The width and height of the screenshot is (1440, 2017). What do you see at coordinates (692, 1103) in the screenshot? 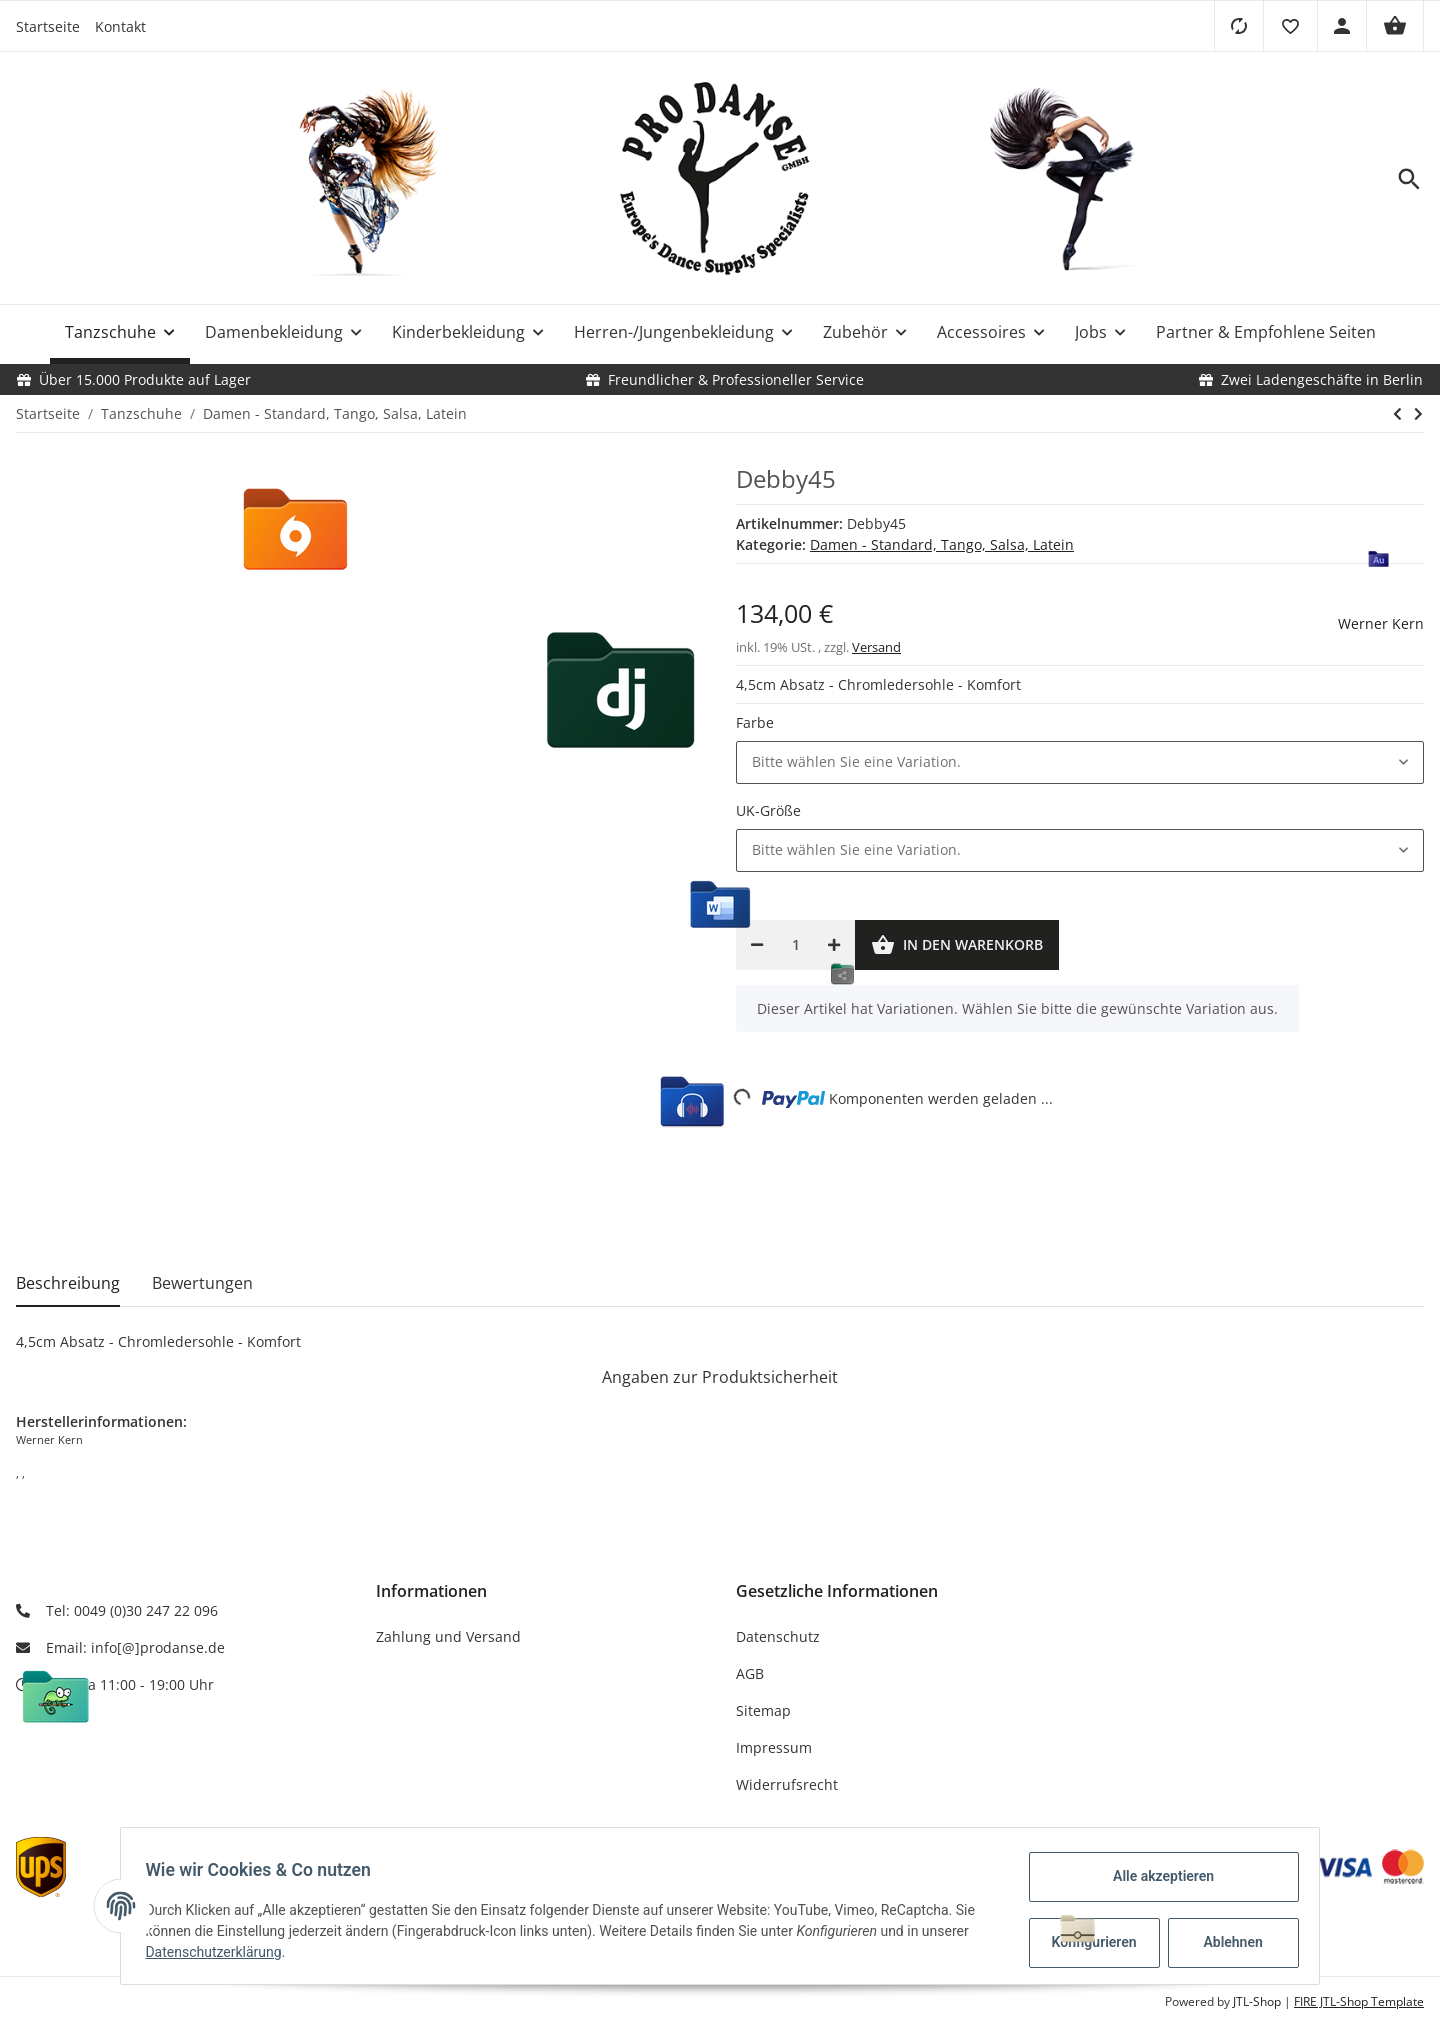
I see `open audacity project files folder` at bounding box center [692, 1103].